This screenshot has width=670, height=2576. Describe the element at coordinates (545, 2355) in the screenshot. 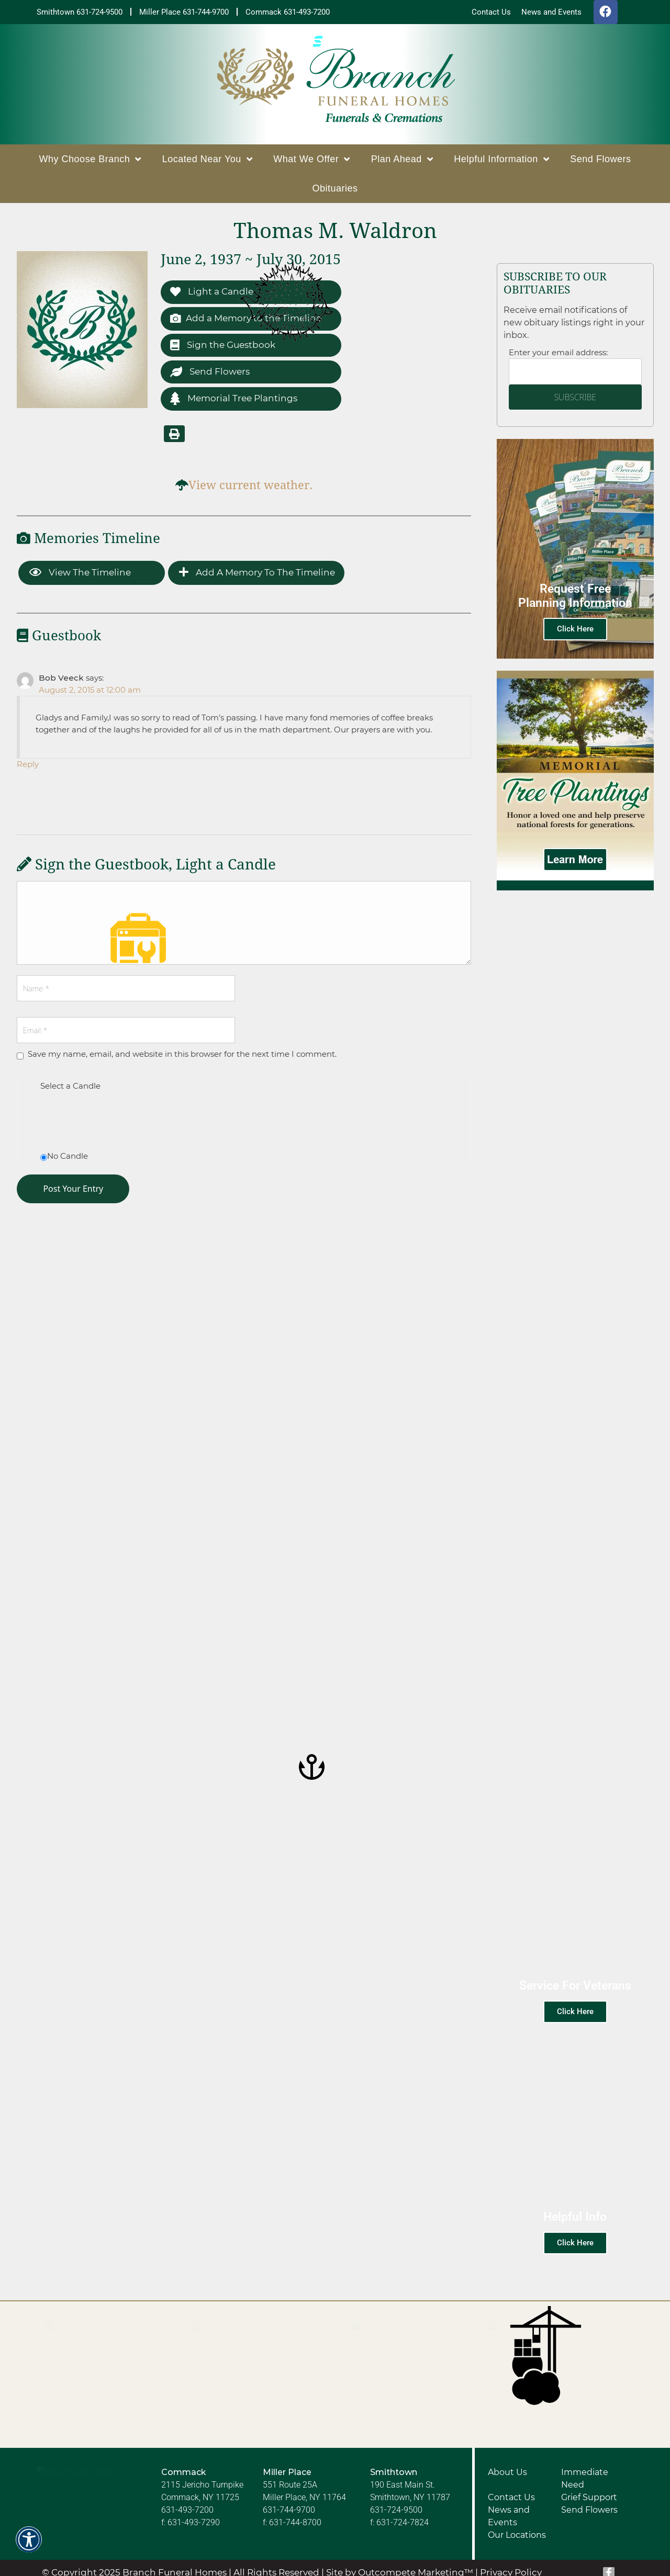

I see `open portainer container management dashboard` at that location.